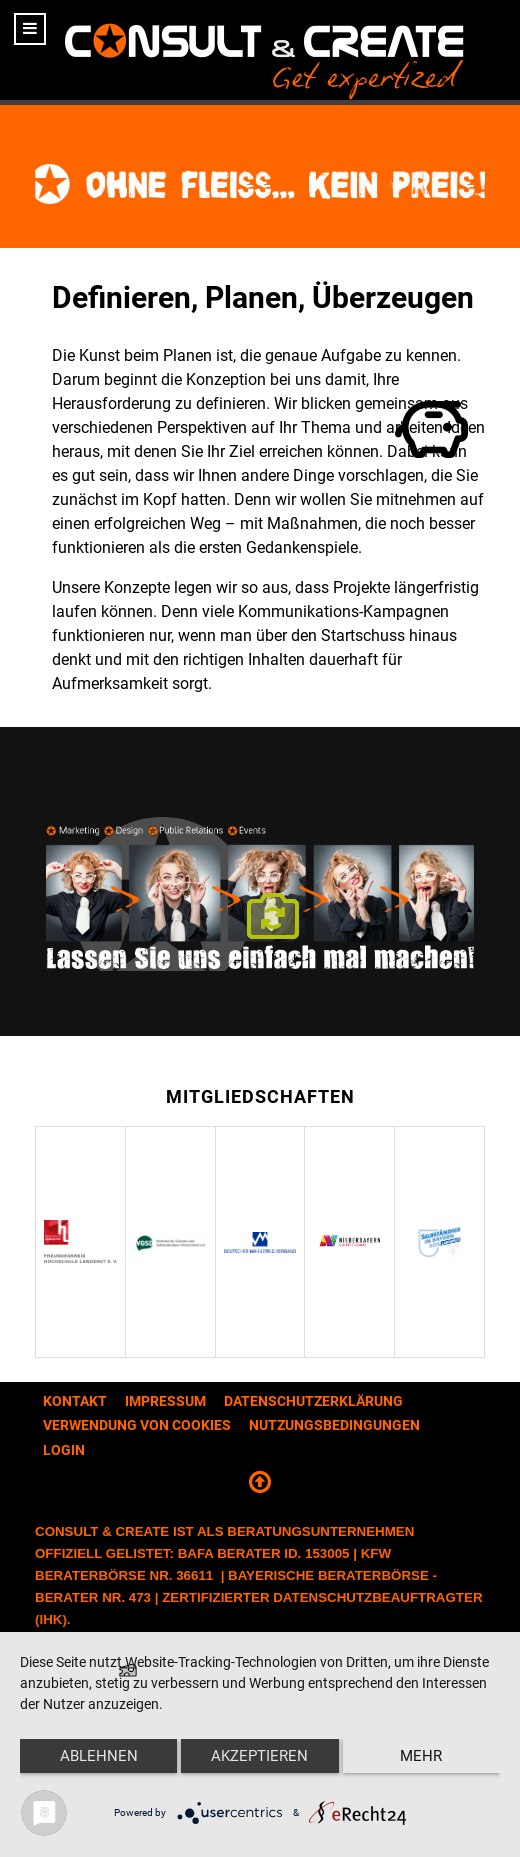  I want to click on browse dairy or cheese products, so click(128, 1671).